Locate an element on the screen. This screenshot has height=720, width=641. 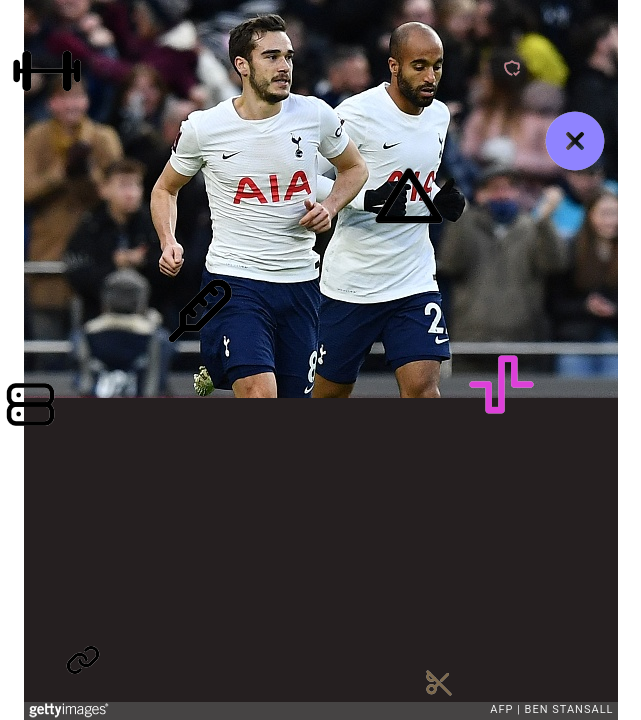
close or dismiss a dialog is located at coordinates (575, 141).